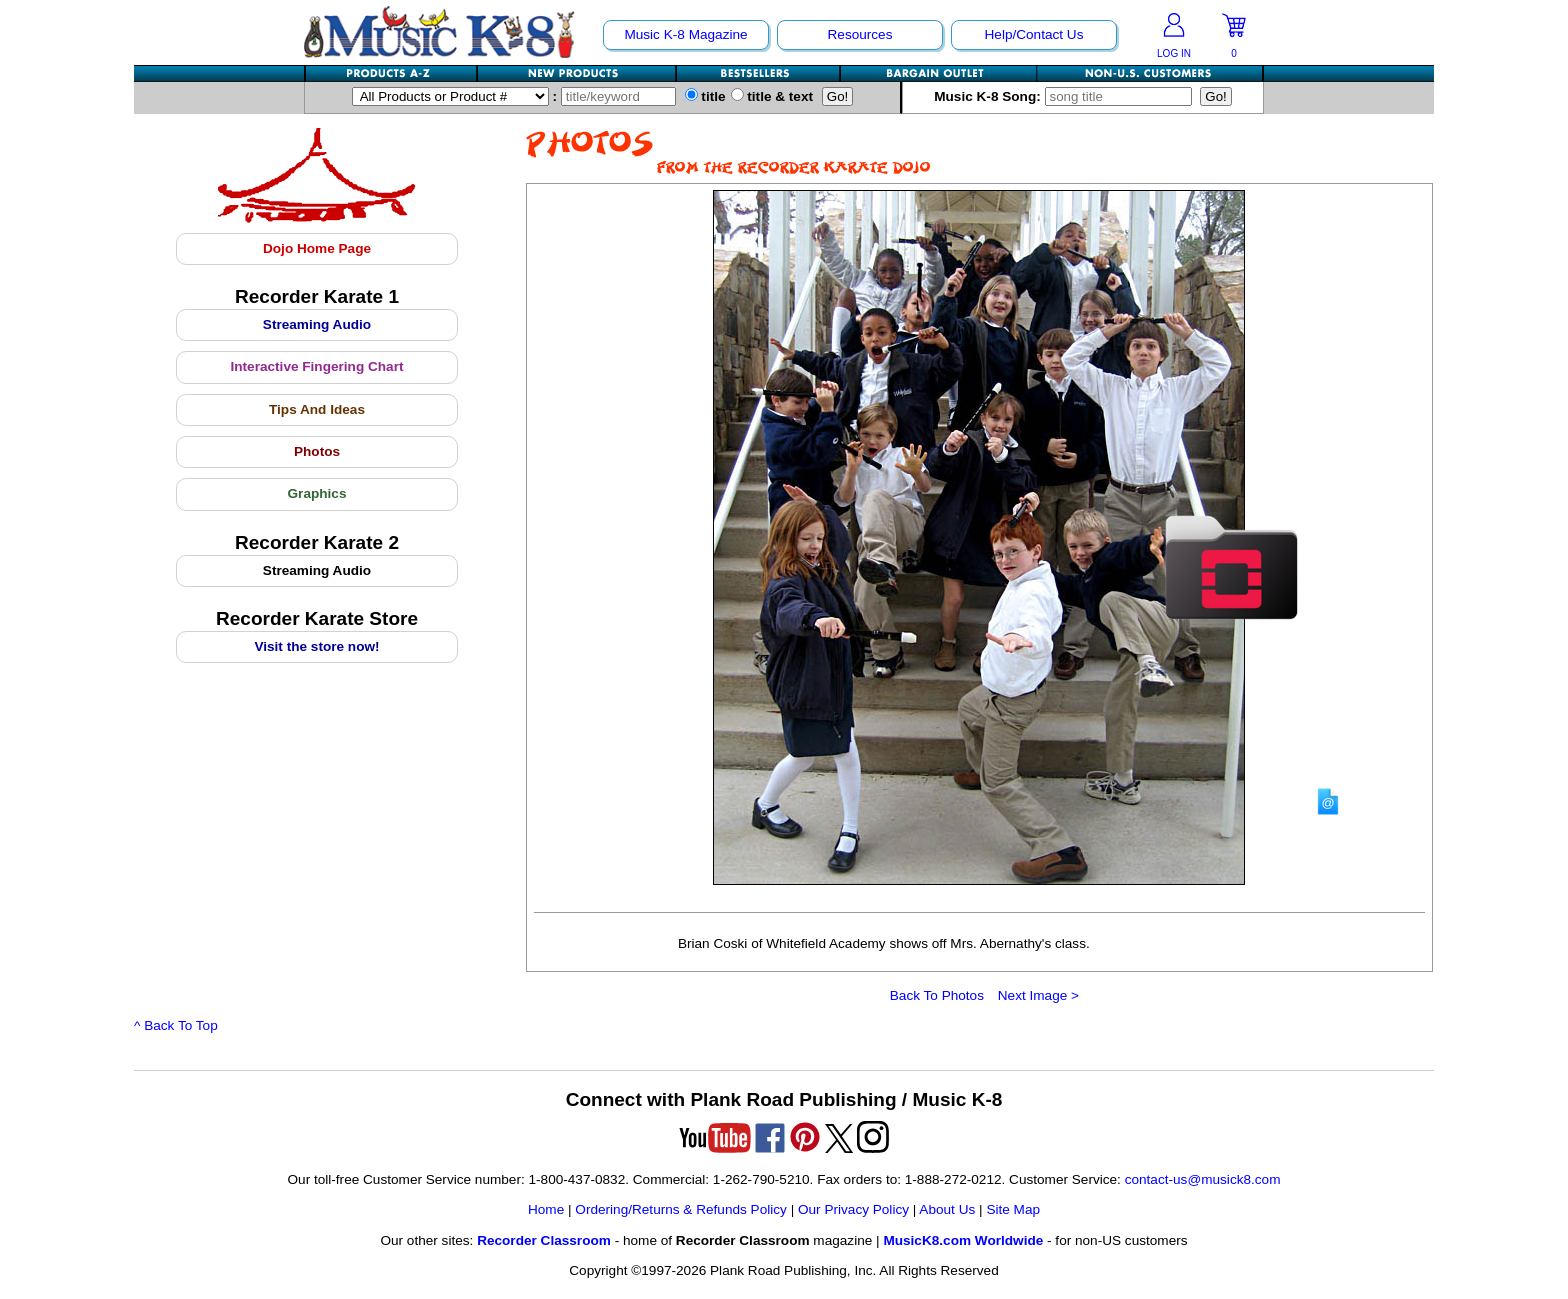 This screenshot has width=1568, height=1299. Describe the element at coordinates (1231, 571) in the screenshot. I see `open openstack project folder` at that location.